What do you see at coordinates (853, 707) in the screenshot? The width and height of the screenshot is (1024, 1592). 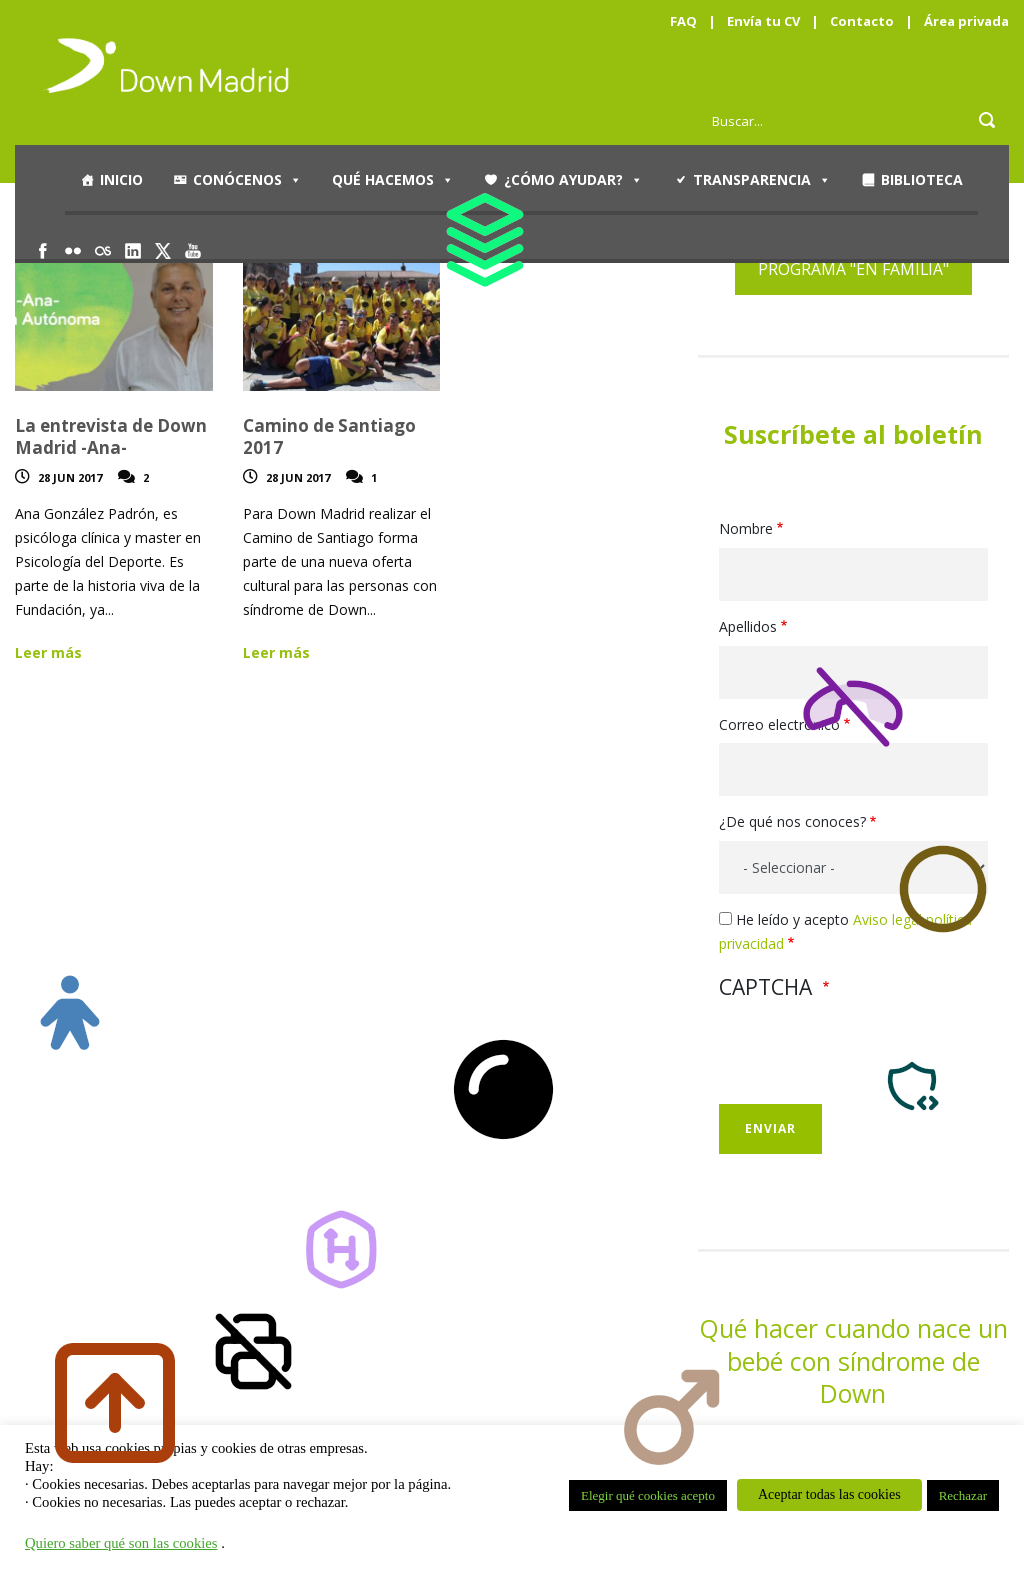 I see `end or decline a phone call` at bounding box center [853, 707].